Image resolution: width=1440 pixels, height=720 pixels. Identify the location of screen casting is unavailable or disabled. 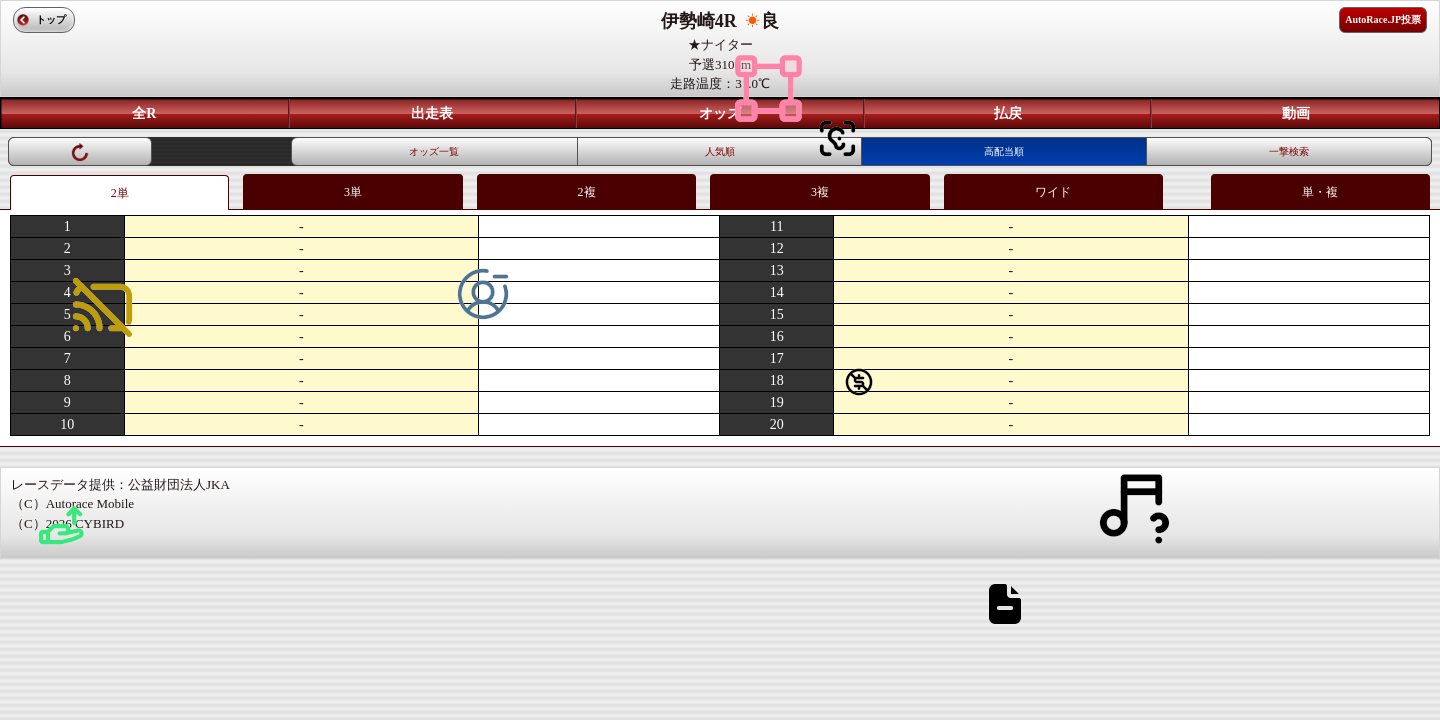
(102, 307).